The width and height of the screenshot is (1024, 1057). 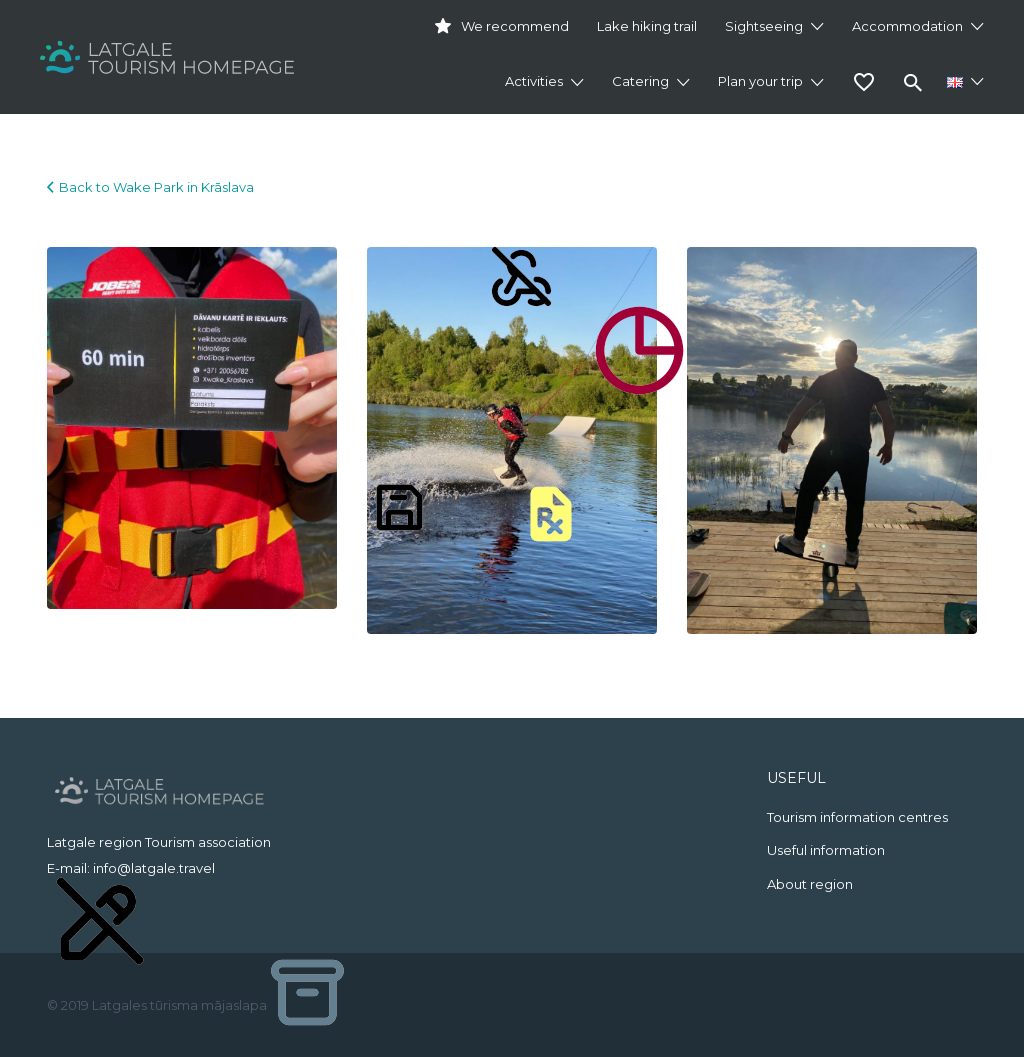 I want to click on webhook integration disabled, so click(x=521, y=276).